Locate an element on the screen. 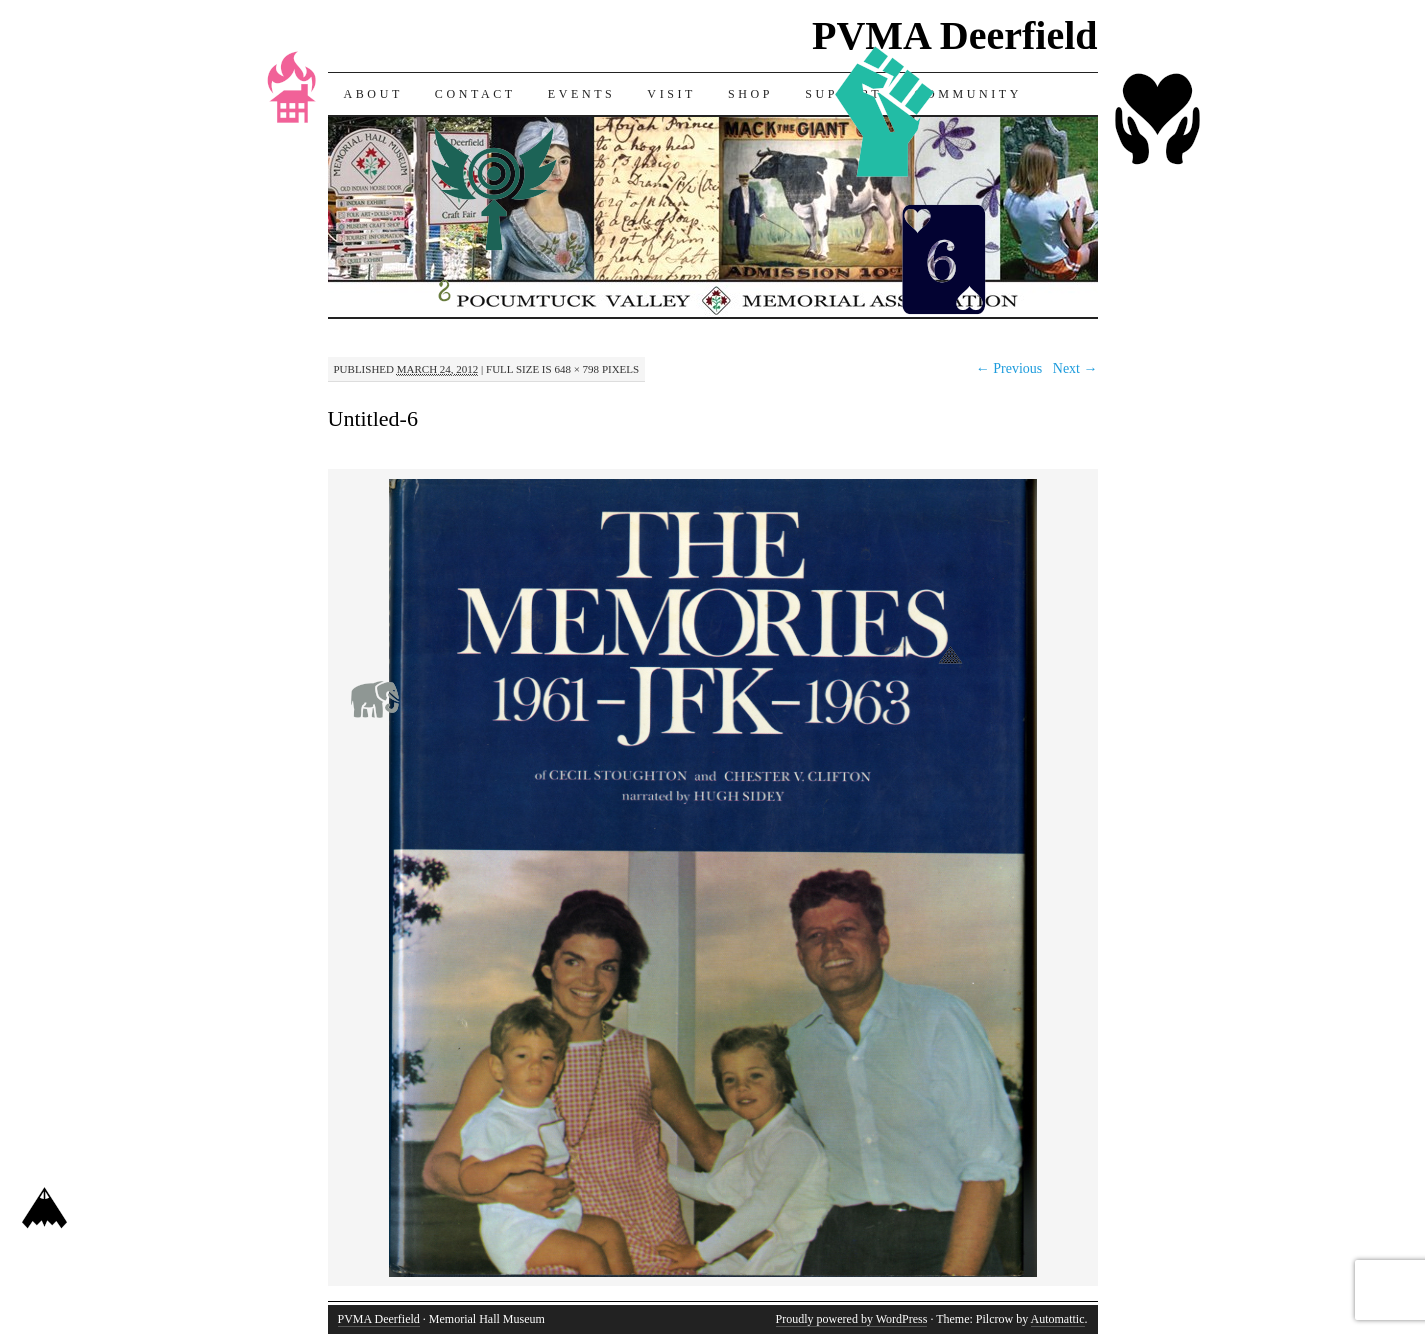  six of hearts playing card is located at coordinates (943, 259).